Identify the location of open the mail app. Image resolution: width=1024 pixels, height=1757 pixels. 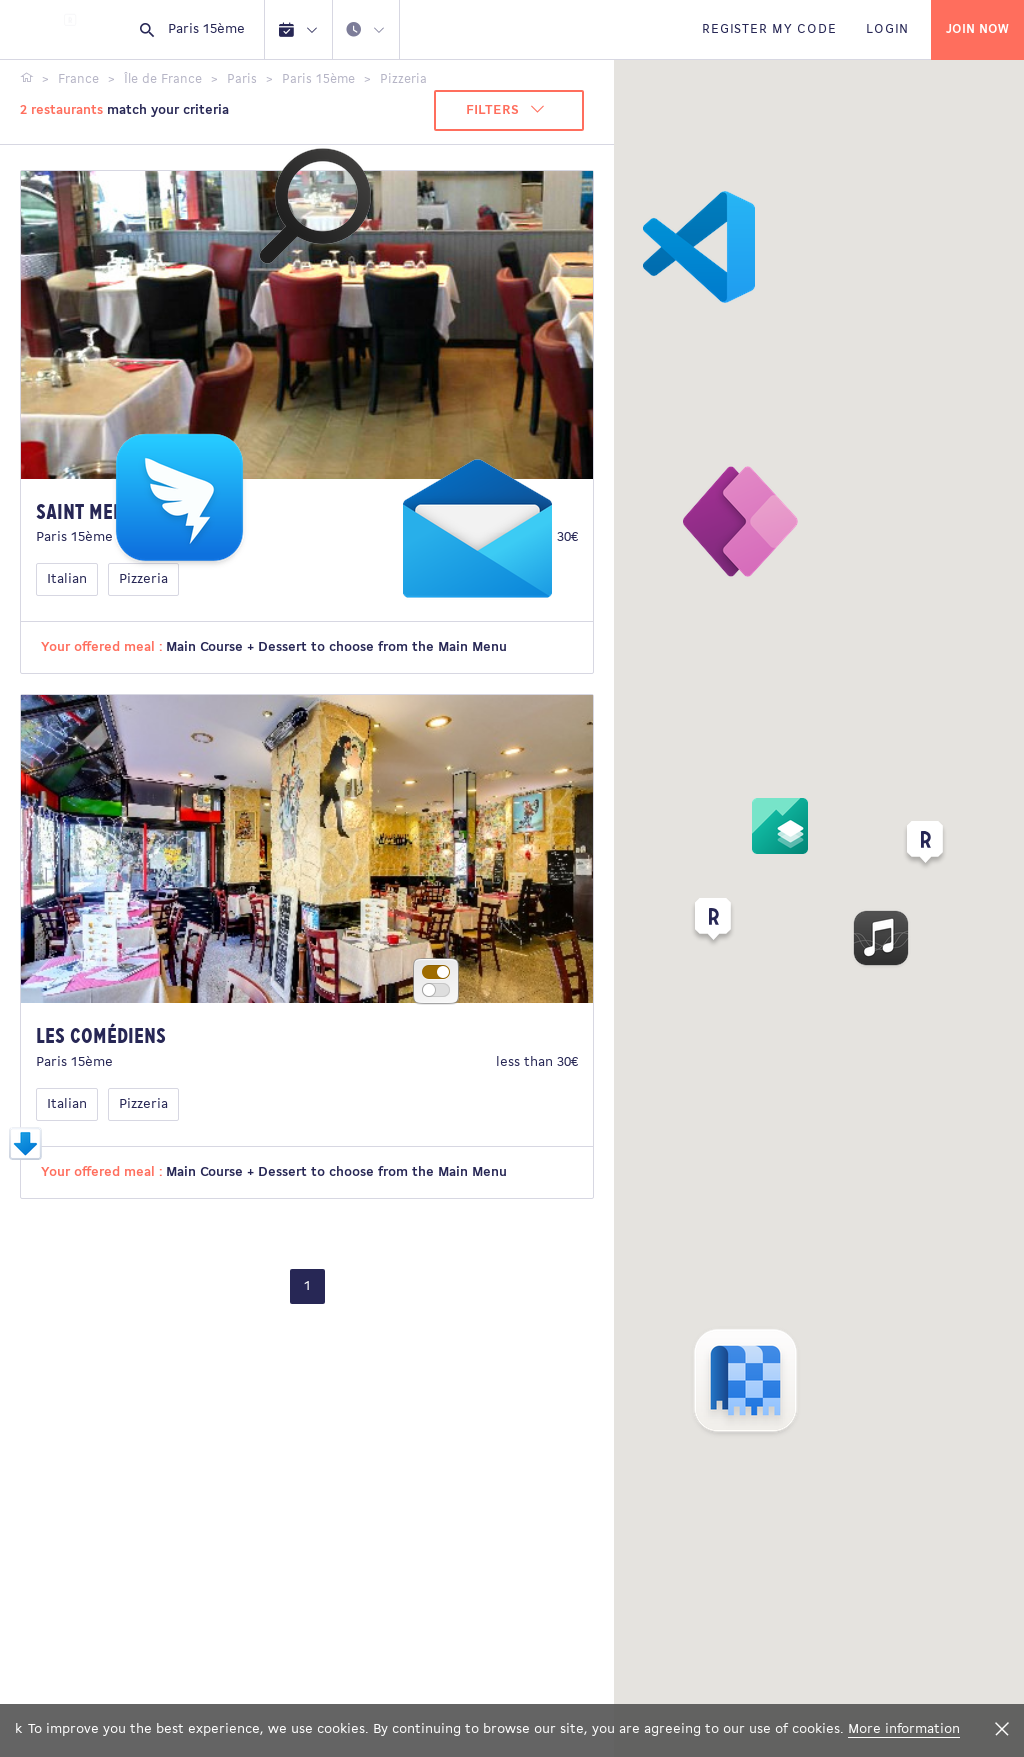
(477, 532).